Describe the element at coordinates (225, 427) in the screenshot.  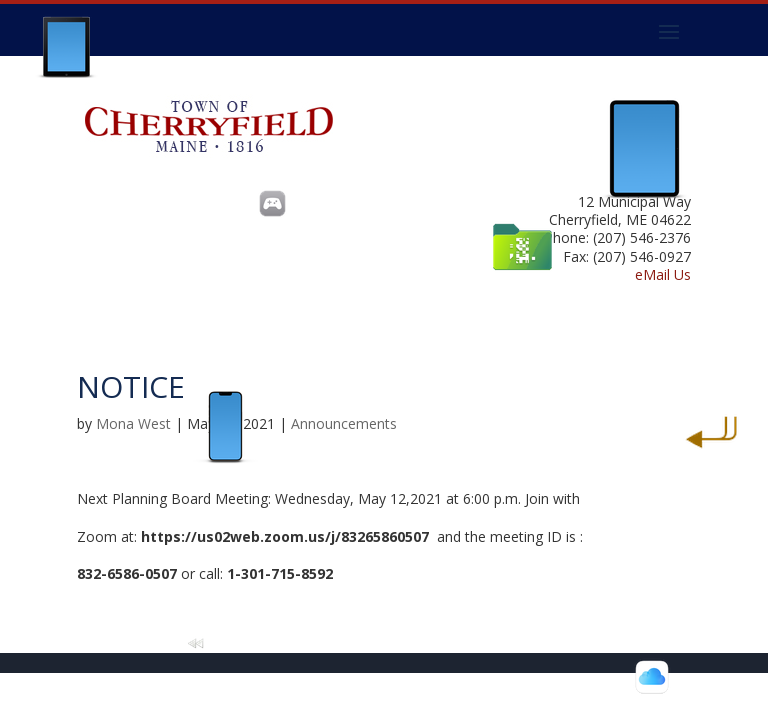
I see `indicates a connected iPhone device` at that location.